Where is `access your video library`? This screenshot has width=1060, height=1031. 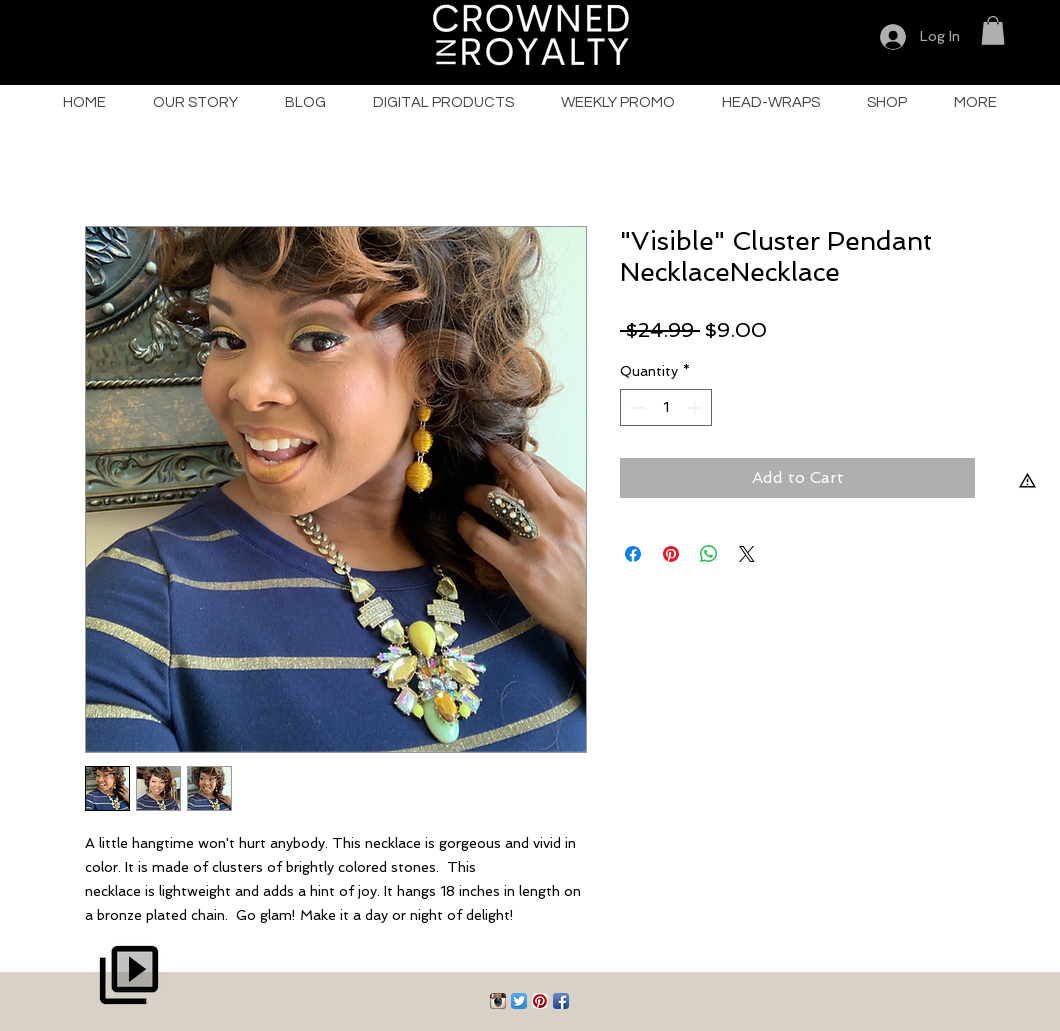 access your video library is located at coordinates (129, 975).